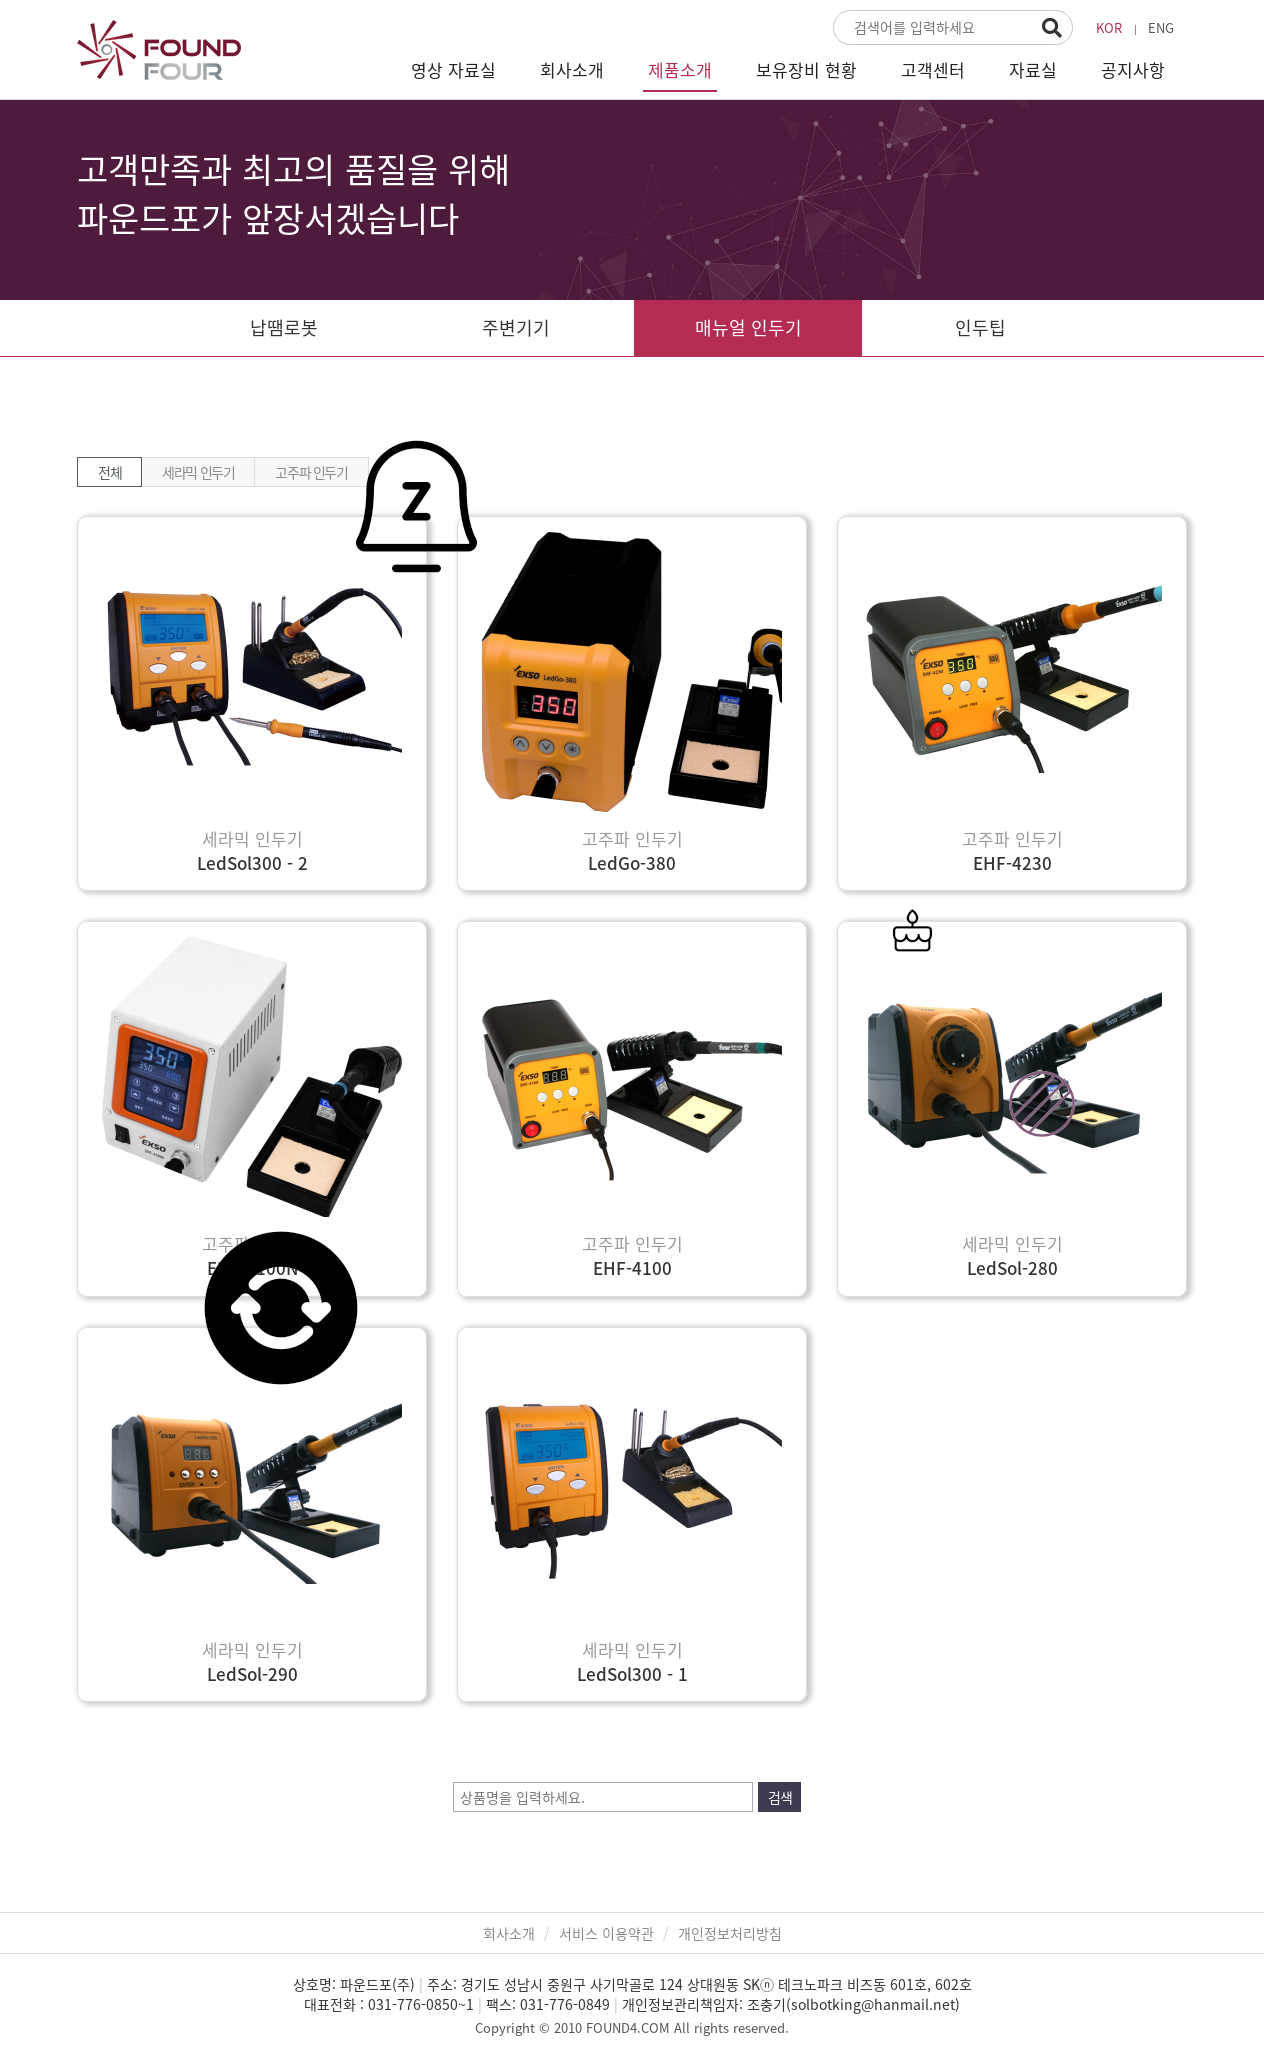 The height and width of the screenshot is (2063, 1264). I want to click on access boules or pétanque game, so click(1042, 1104).